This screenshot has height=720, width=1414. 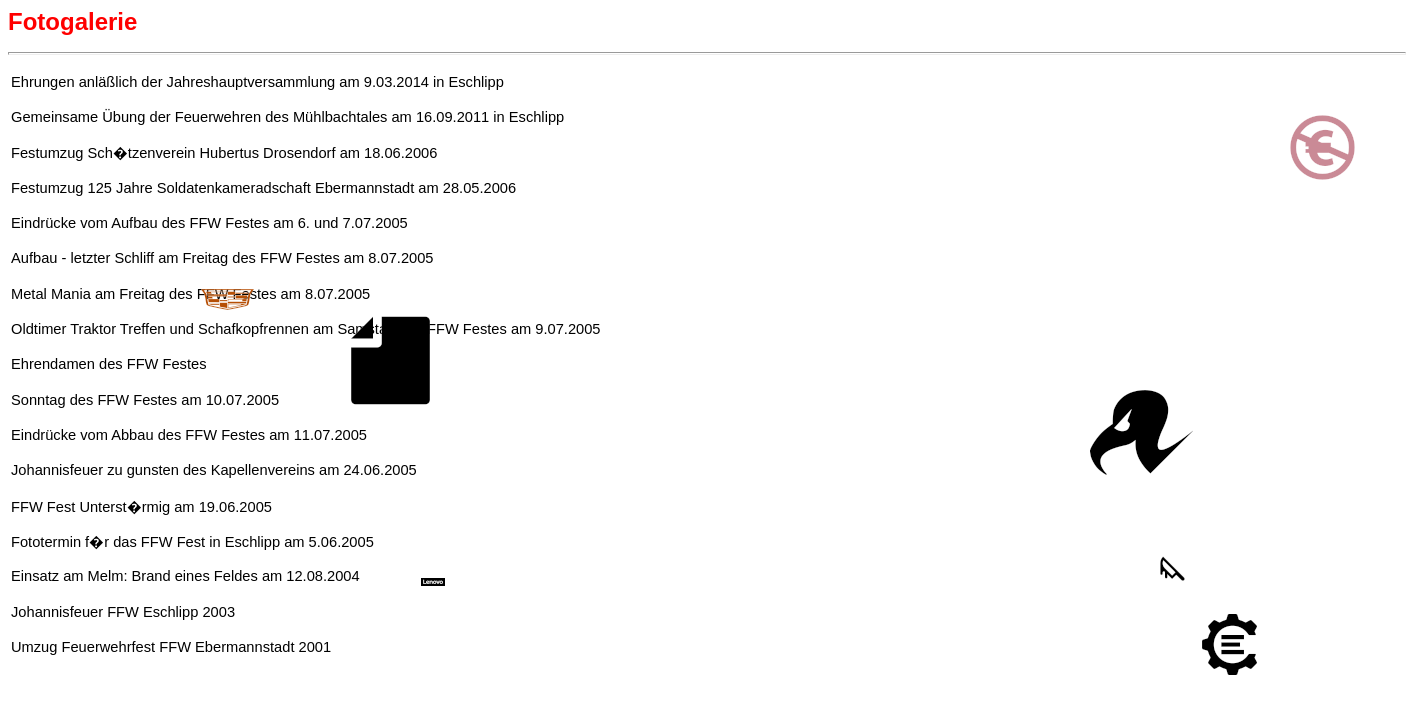 What do you see at coordinates (1322, 147) in the screenshot?
I see `indicates non-commercial use license for european content` at bounding box center [1322, 147].